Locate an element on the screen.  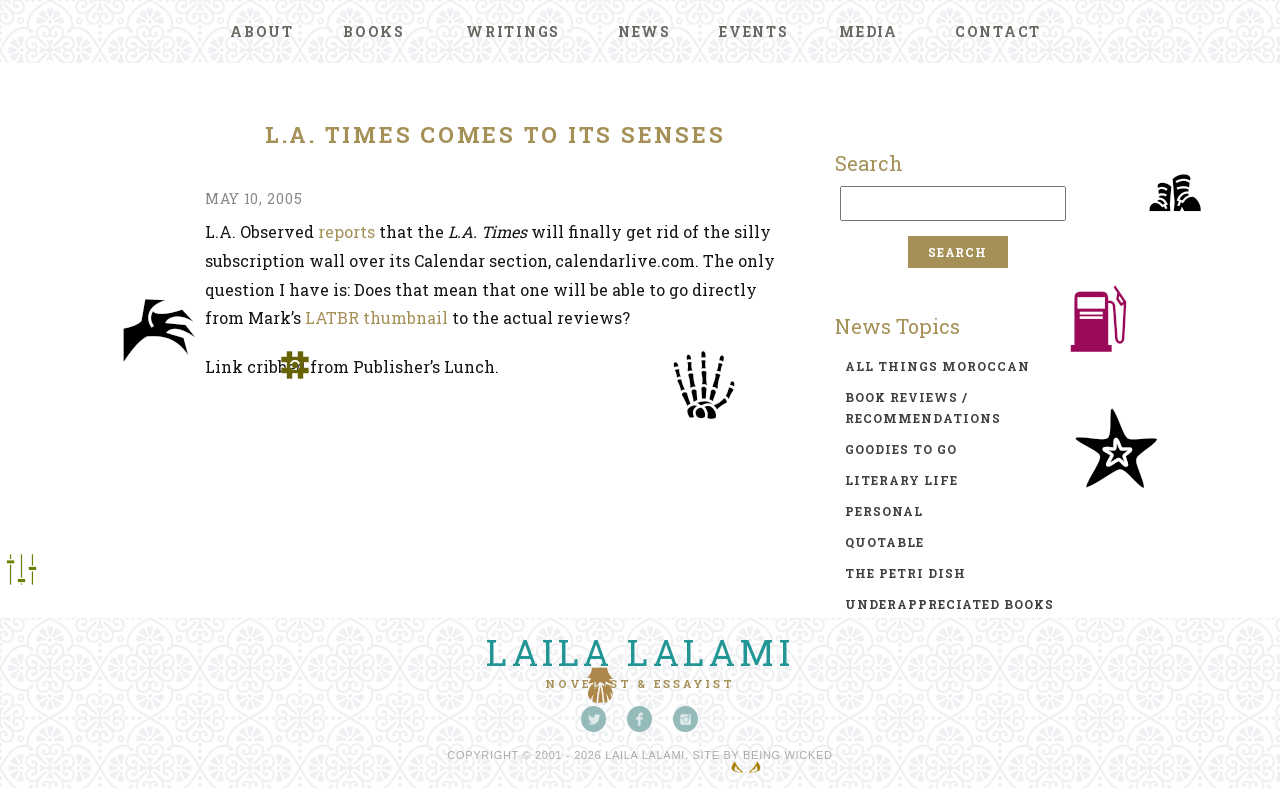
select evil or dark faction in game is located at coordinates (159, 331).